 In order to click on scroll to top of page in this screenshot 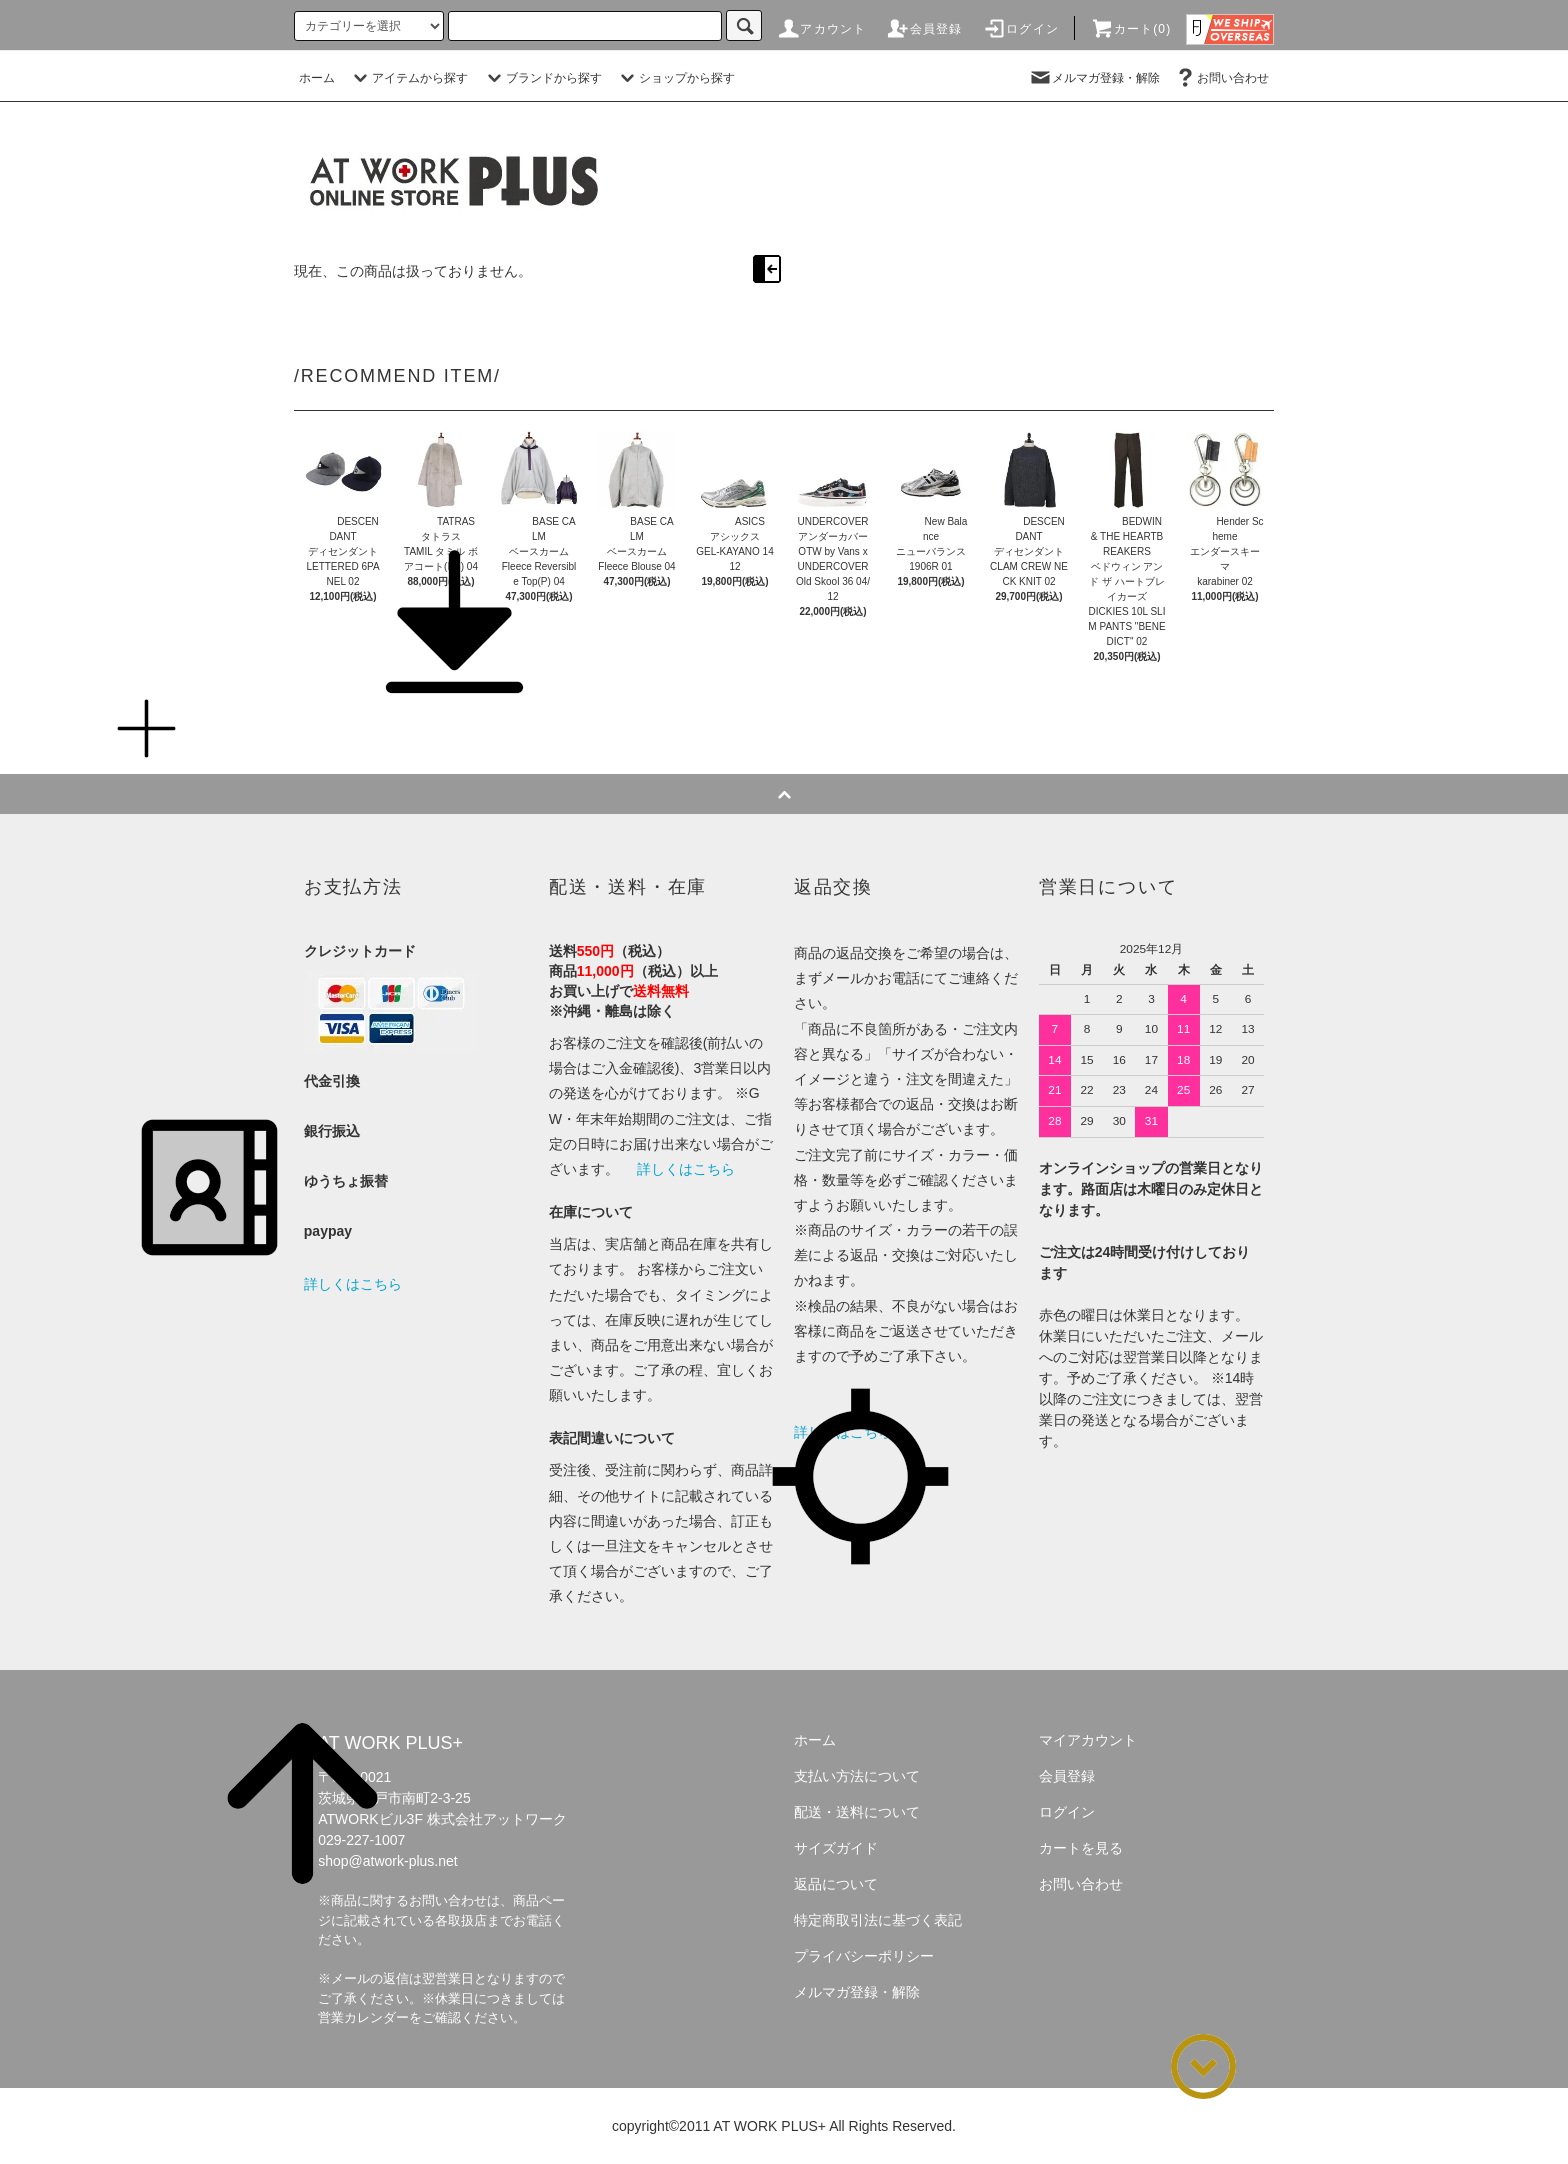, I will do `click(302, 1803)`.